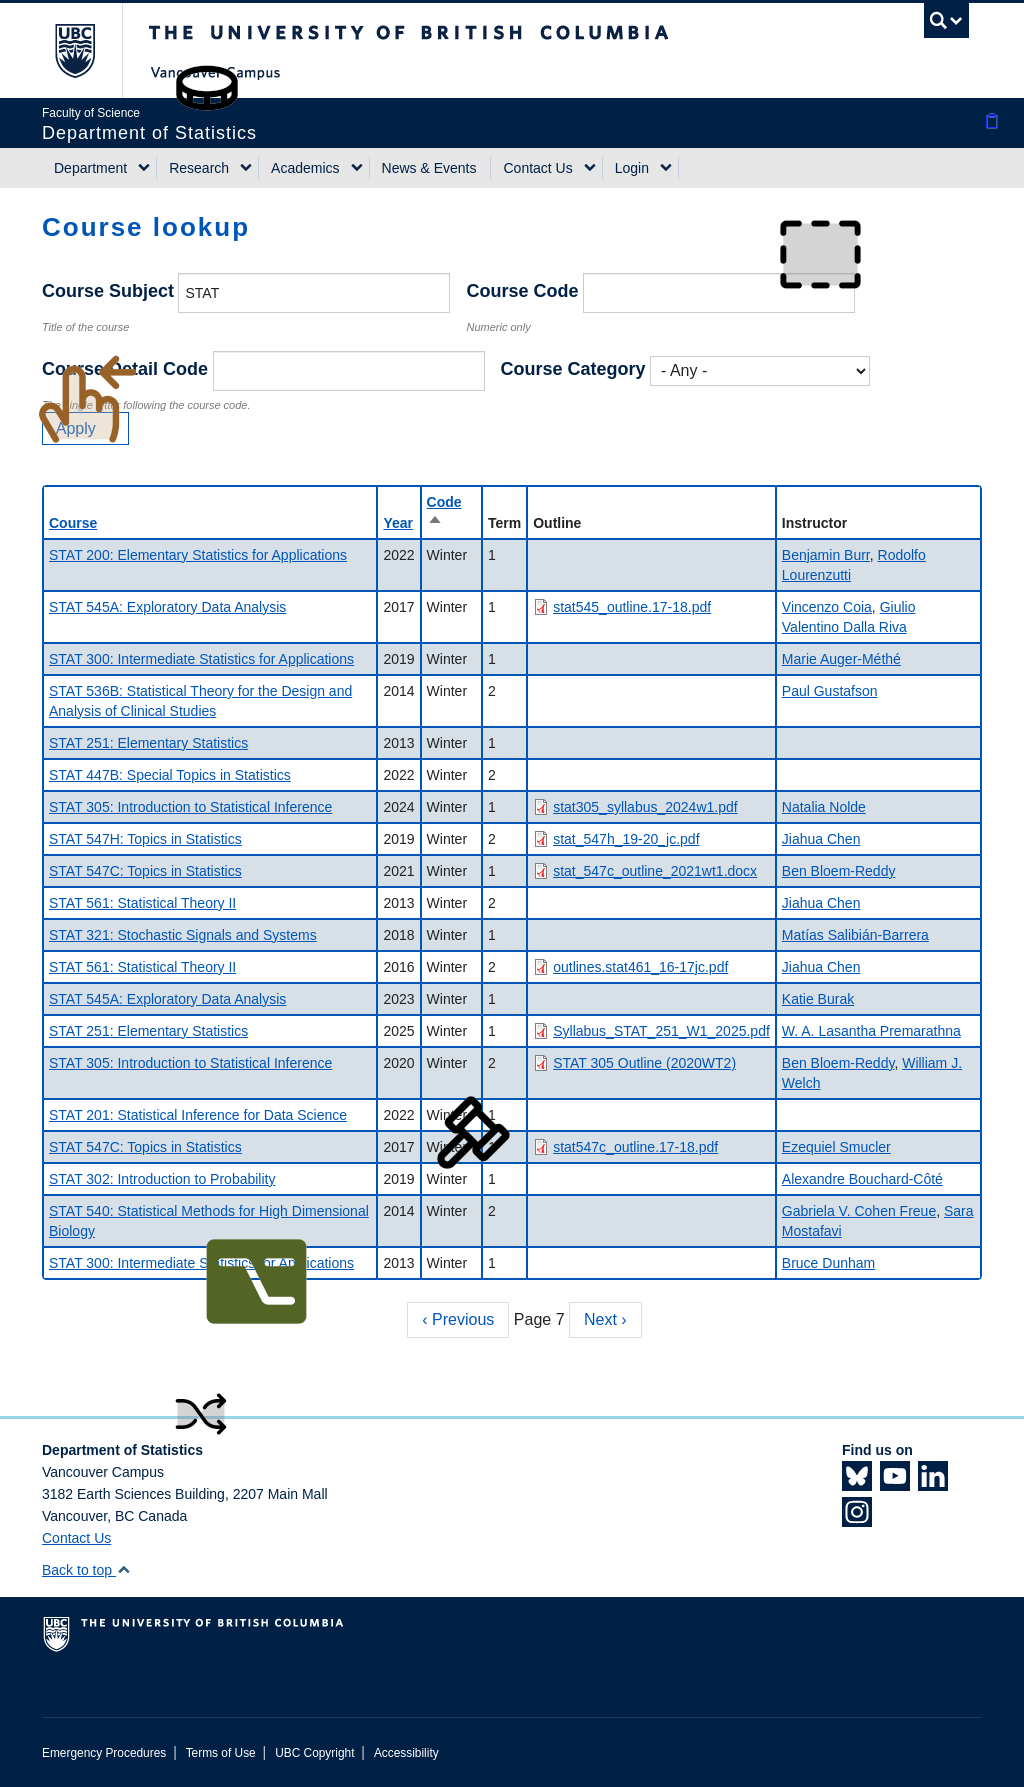 The width and height of the screenshot is (1024, 1787). I want to click on access legal or terms of service information, so click(471, 1135).